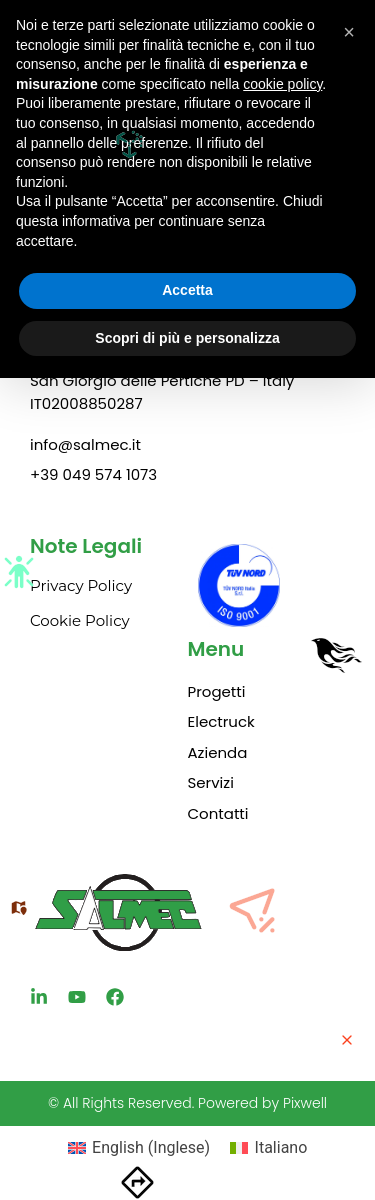 The image size is (375, 1200). What do you see at coordinates (18, 907) in the screenshot?
I see `view location on map` at bounding box center [18, 907].